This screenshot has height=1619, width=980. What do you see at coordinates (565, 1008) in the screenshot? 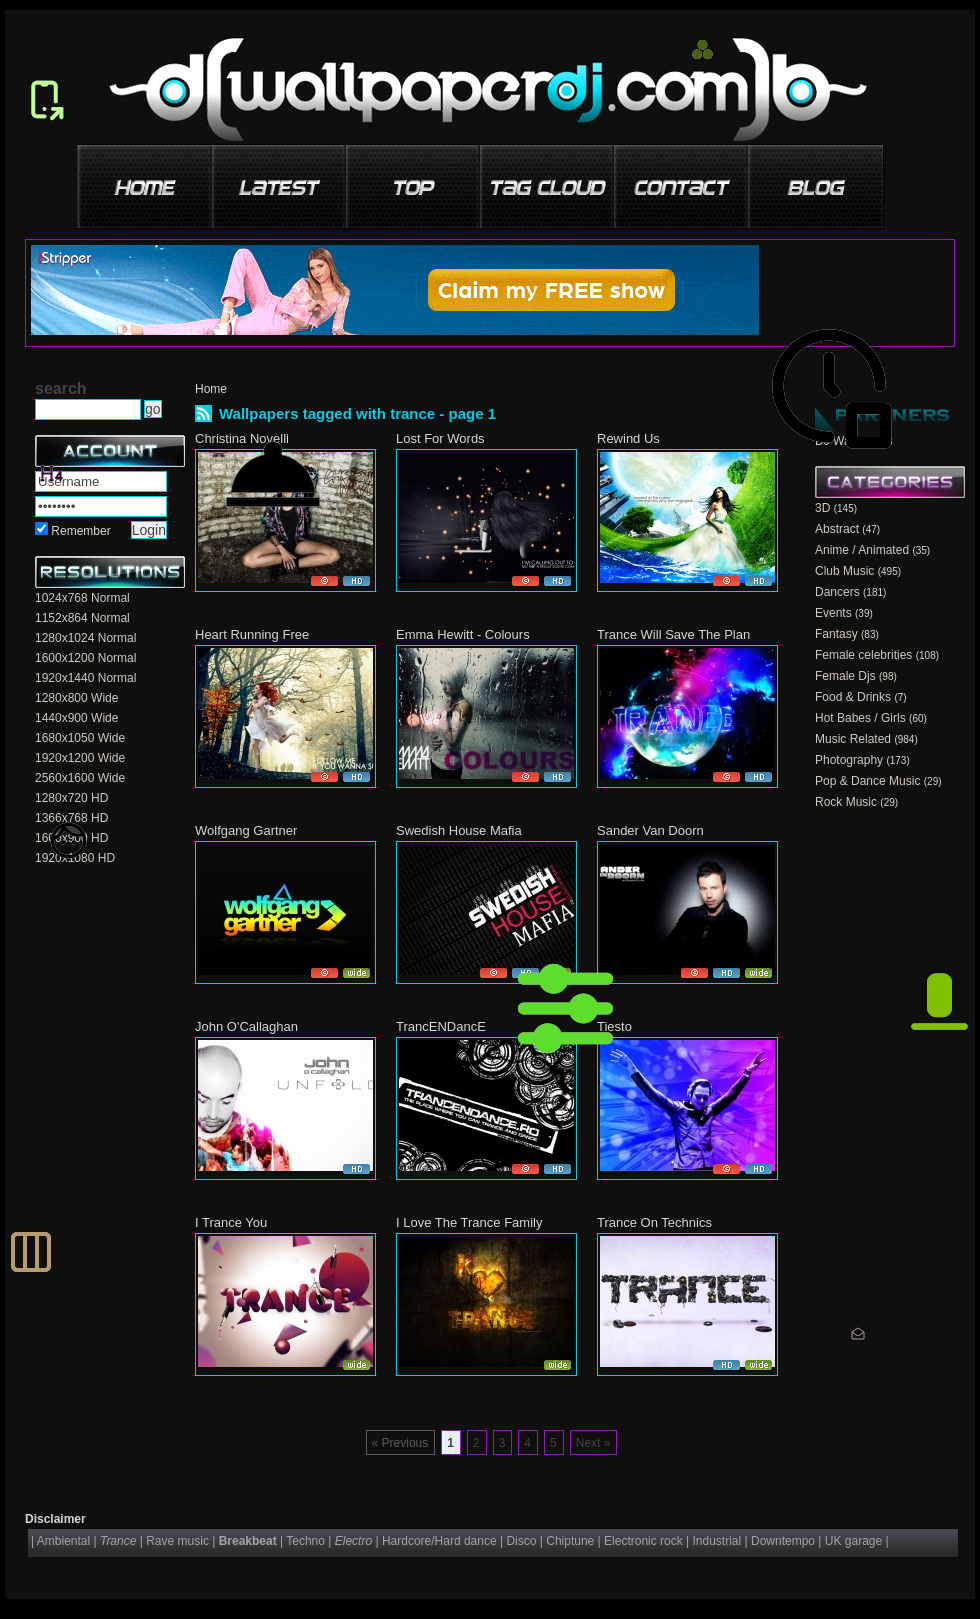
I see `adjust settings or preferences` at bounding box center [565, 1008].